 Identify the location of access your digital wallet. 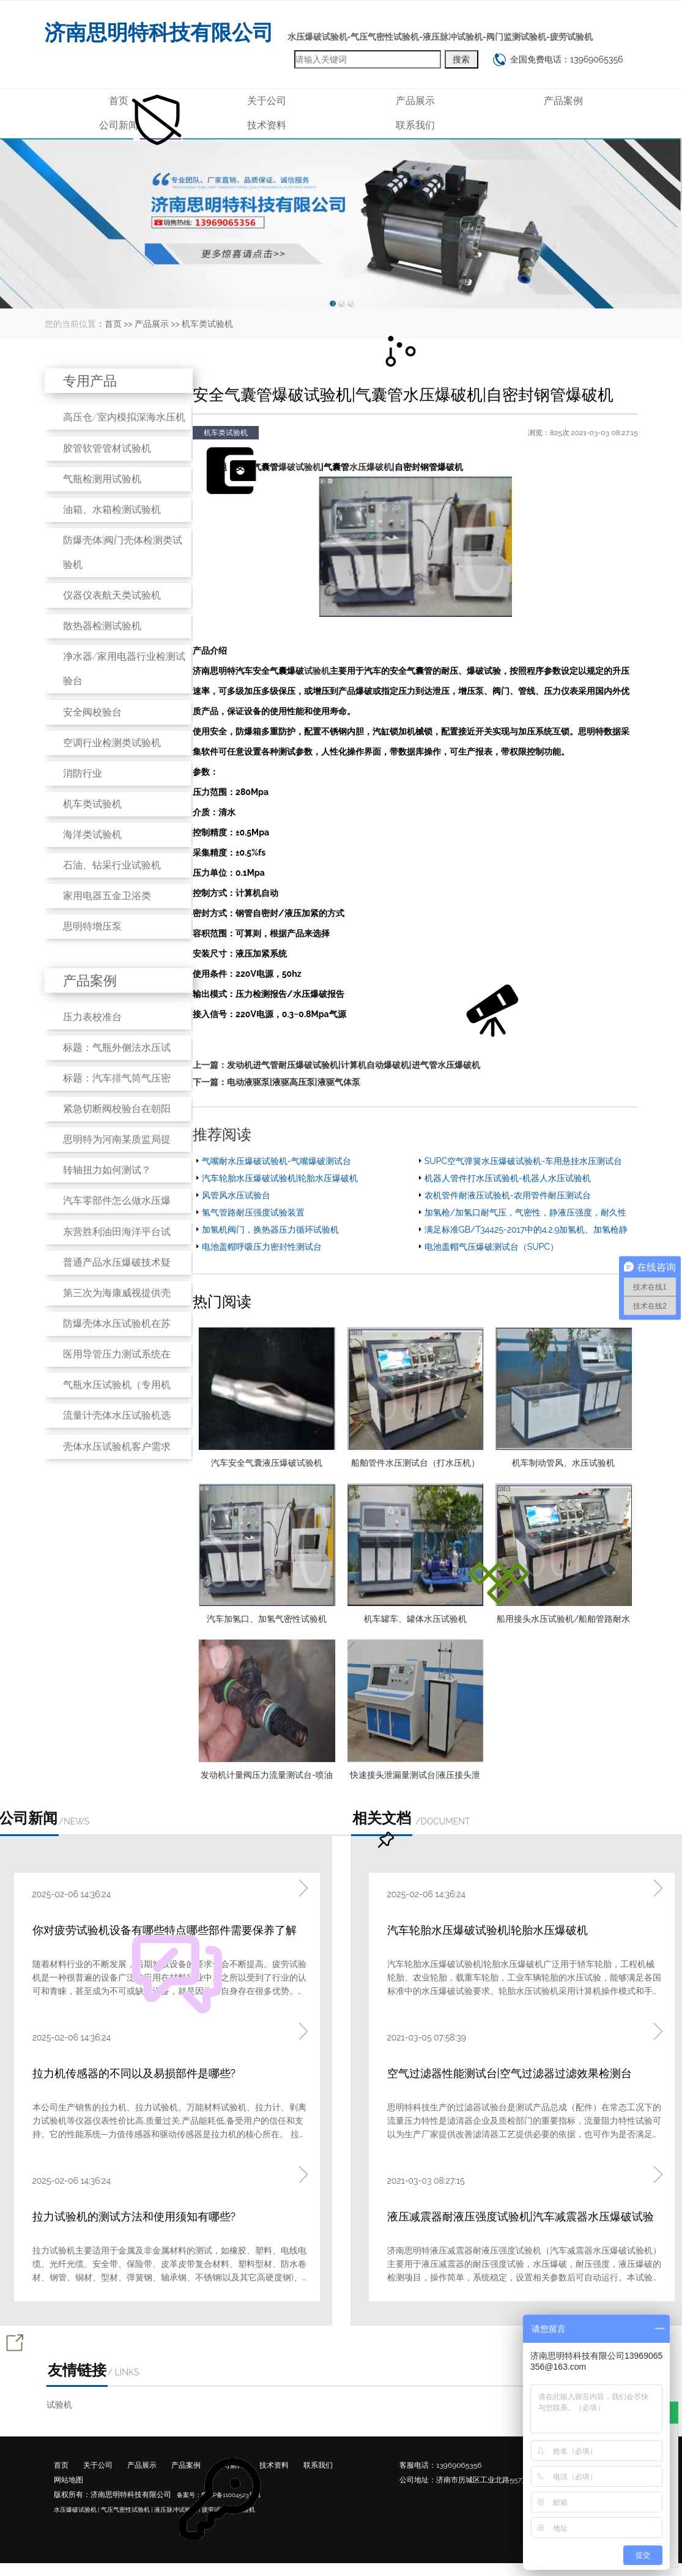
(230, 471).